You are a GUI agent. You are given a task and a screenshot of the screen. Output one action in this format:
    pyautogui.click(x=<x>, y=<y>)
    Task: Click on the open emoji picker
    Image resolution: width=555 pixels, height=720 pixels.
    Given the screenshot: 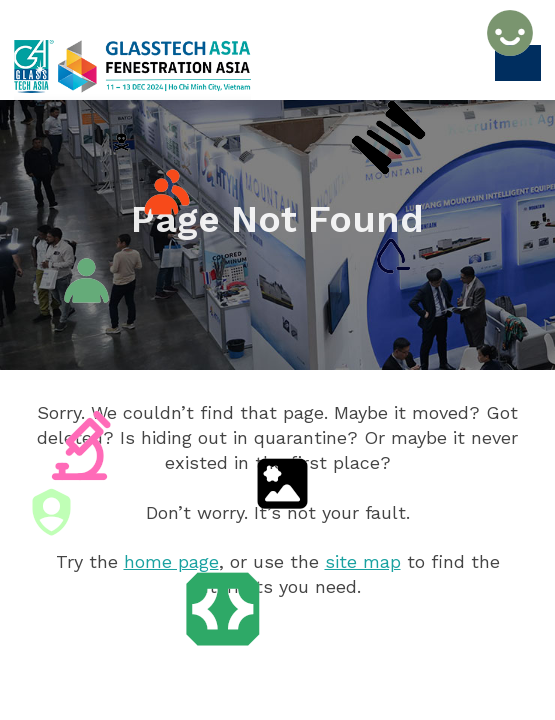 What is the action you would take?
    pyautogui.click(x=510, y=33)
    